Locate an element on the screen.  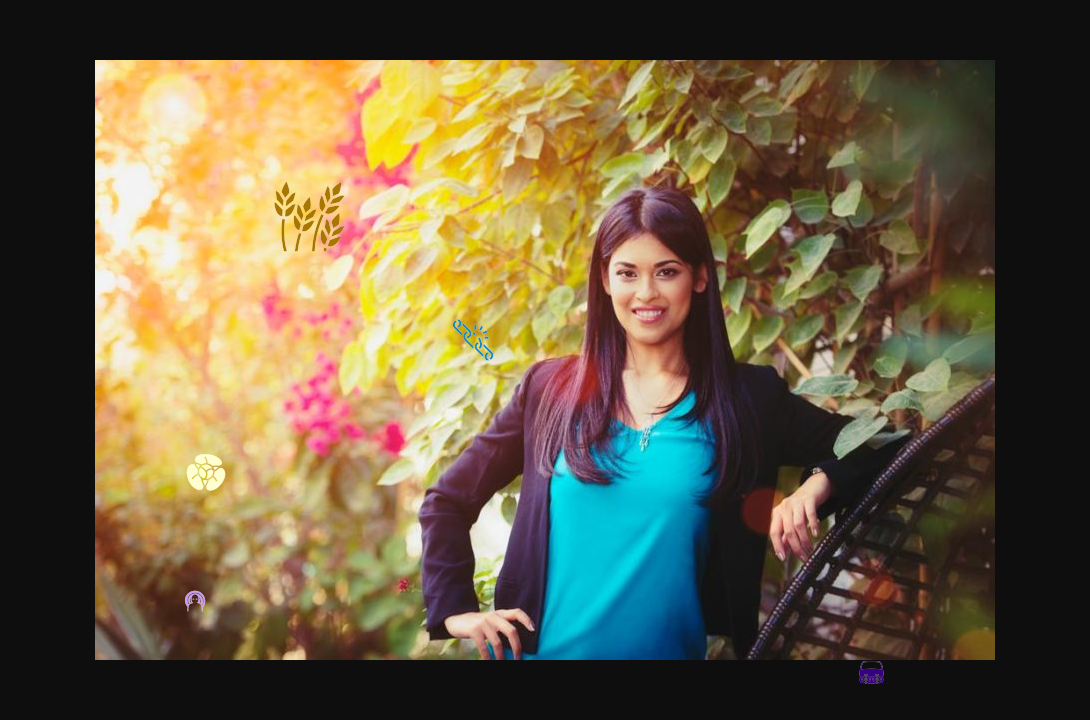
select viola flower in a game inventory is located at coordinates (206, 472).